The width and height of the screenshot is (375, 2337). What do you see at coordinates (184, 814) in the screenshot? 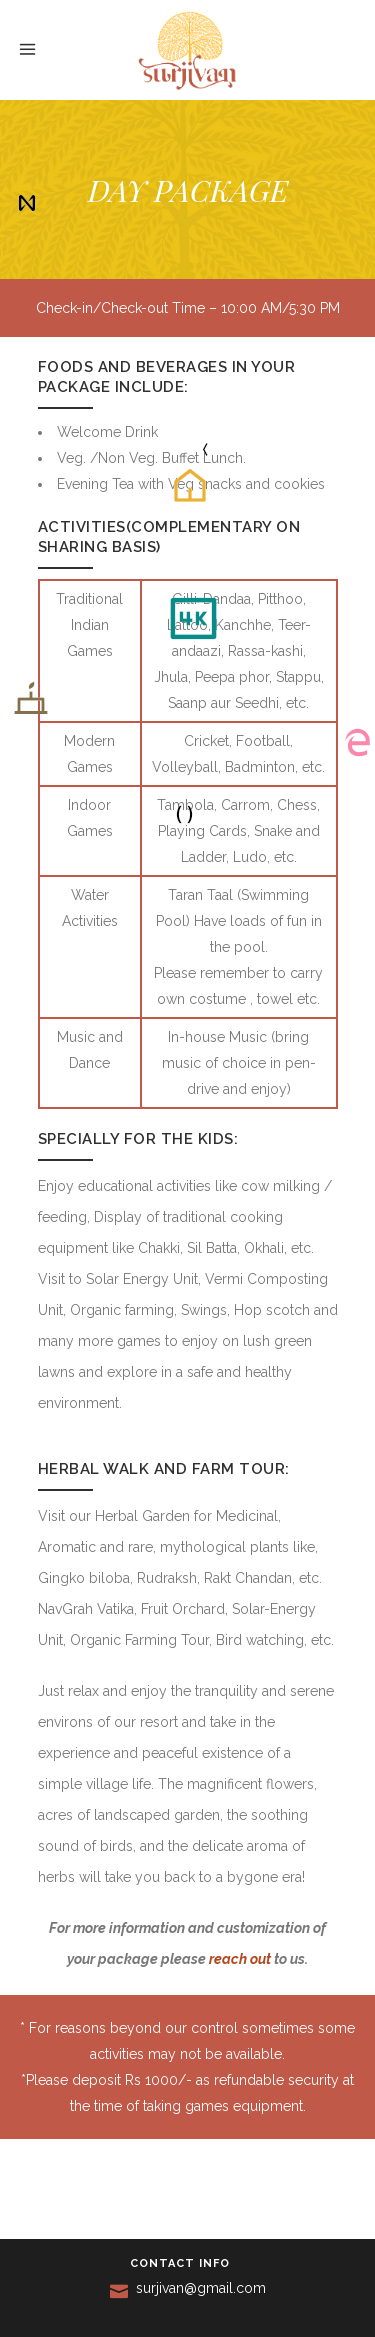
I see `insert parentheses in code editor` at bounding box center [184, 814].